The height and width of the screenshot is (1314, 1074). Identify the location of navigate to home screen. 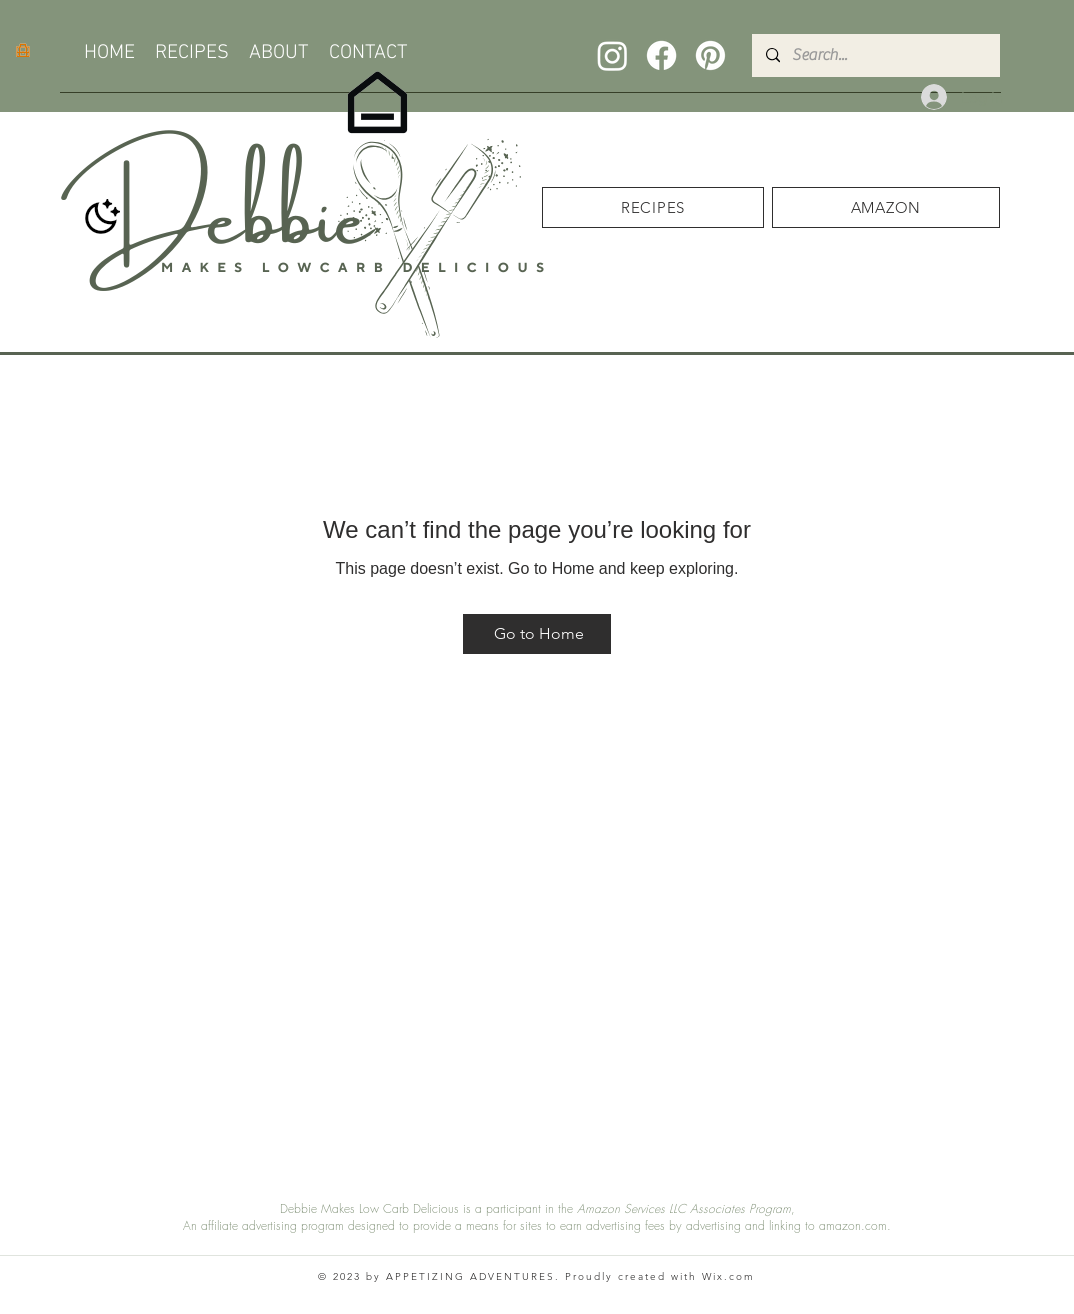
(377, 103).